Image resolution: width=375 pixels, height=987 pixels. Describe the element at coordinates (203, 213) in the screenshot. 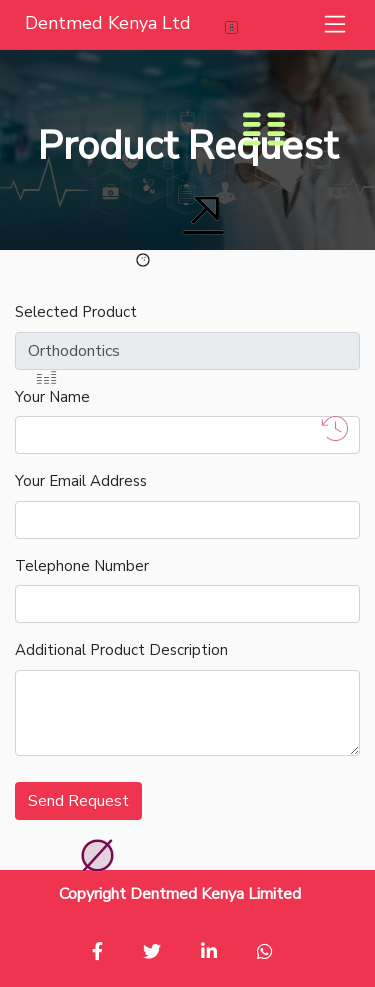

I see `open link in new window or tab` at that location.